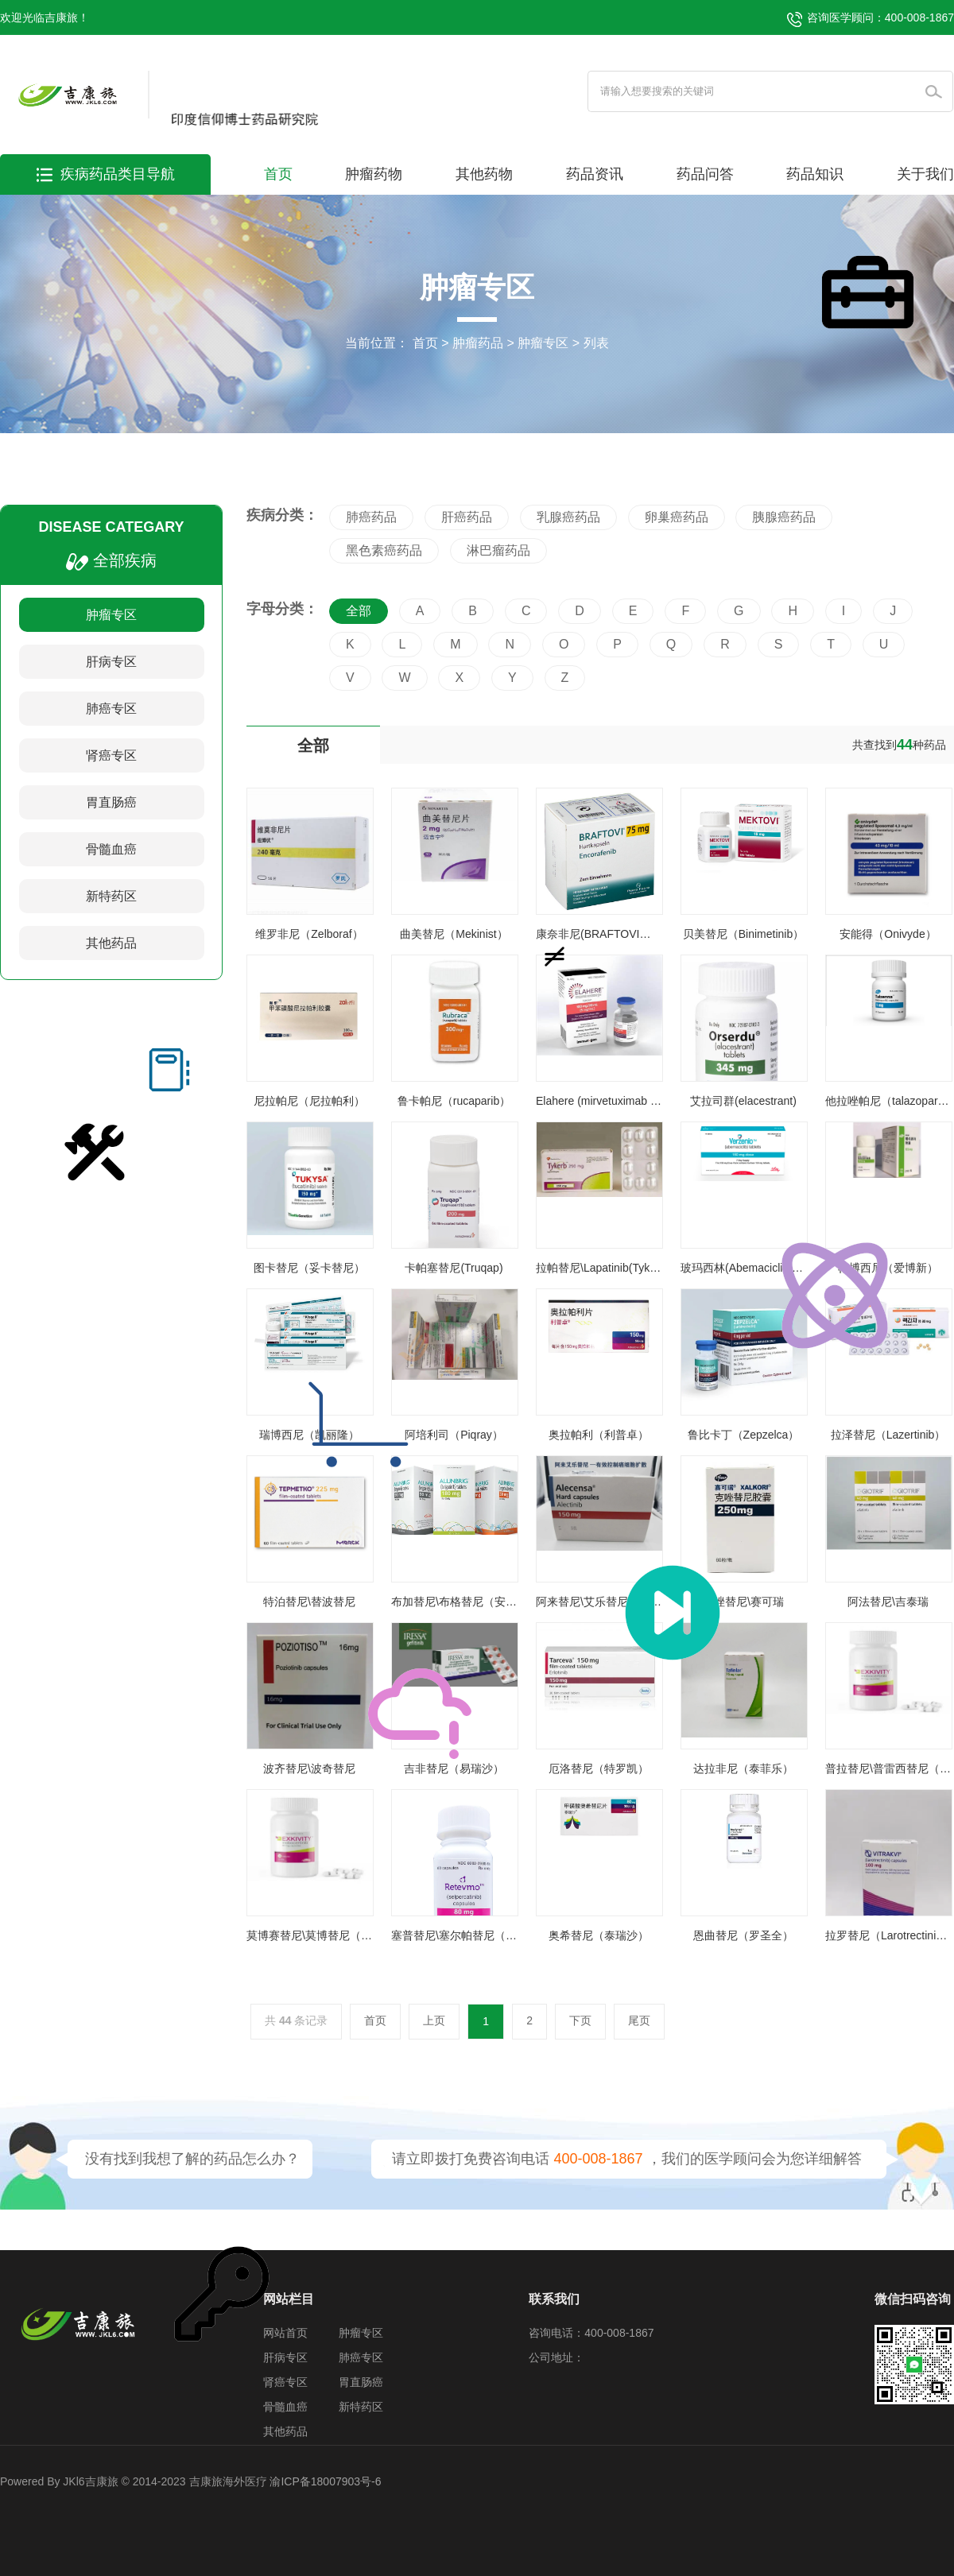  I want to click on access tools and utilities, so click(867, 295).